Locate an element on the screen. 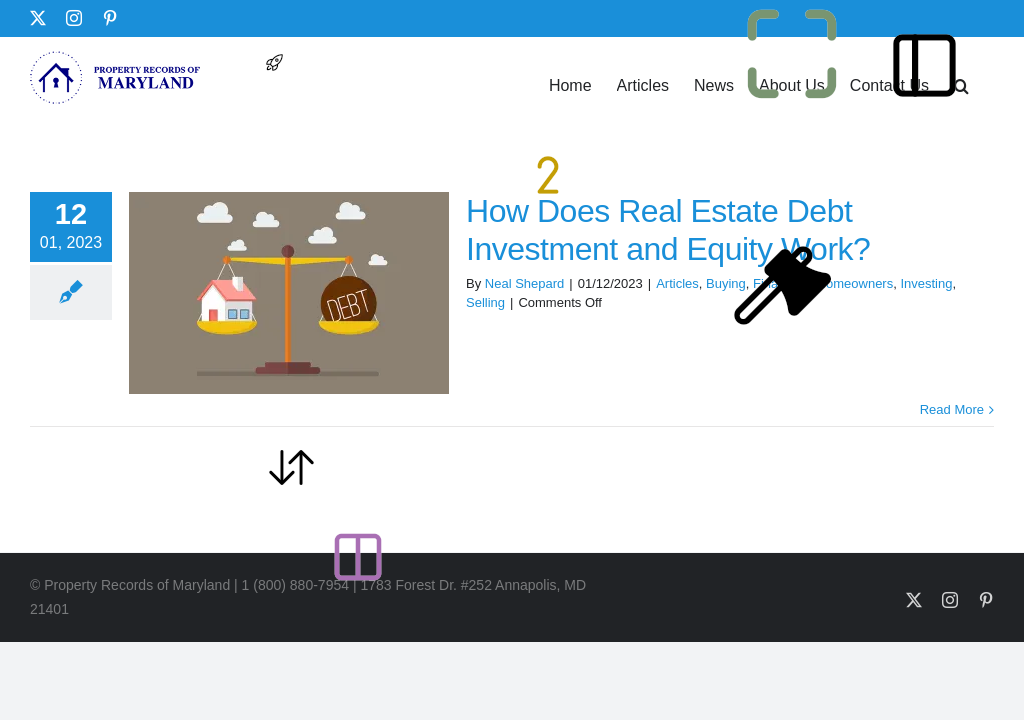 The height and width of the screenshot is (720, 1024). toggle the sidebar panel is located at coordinates (924, 65).